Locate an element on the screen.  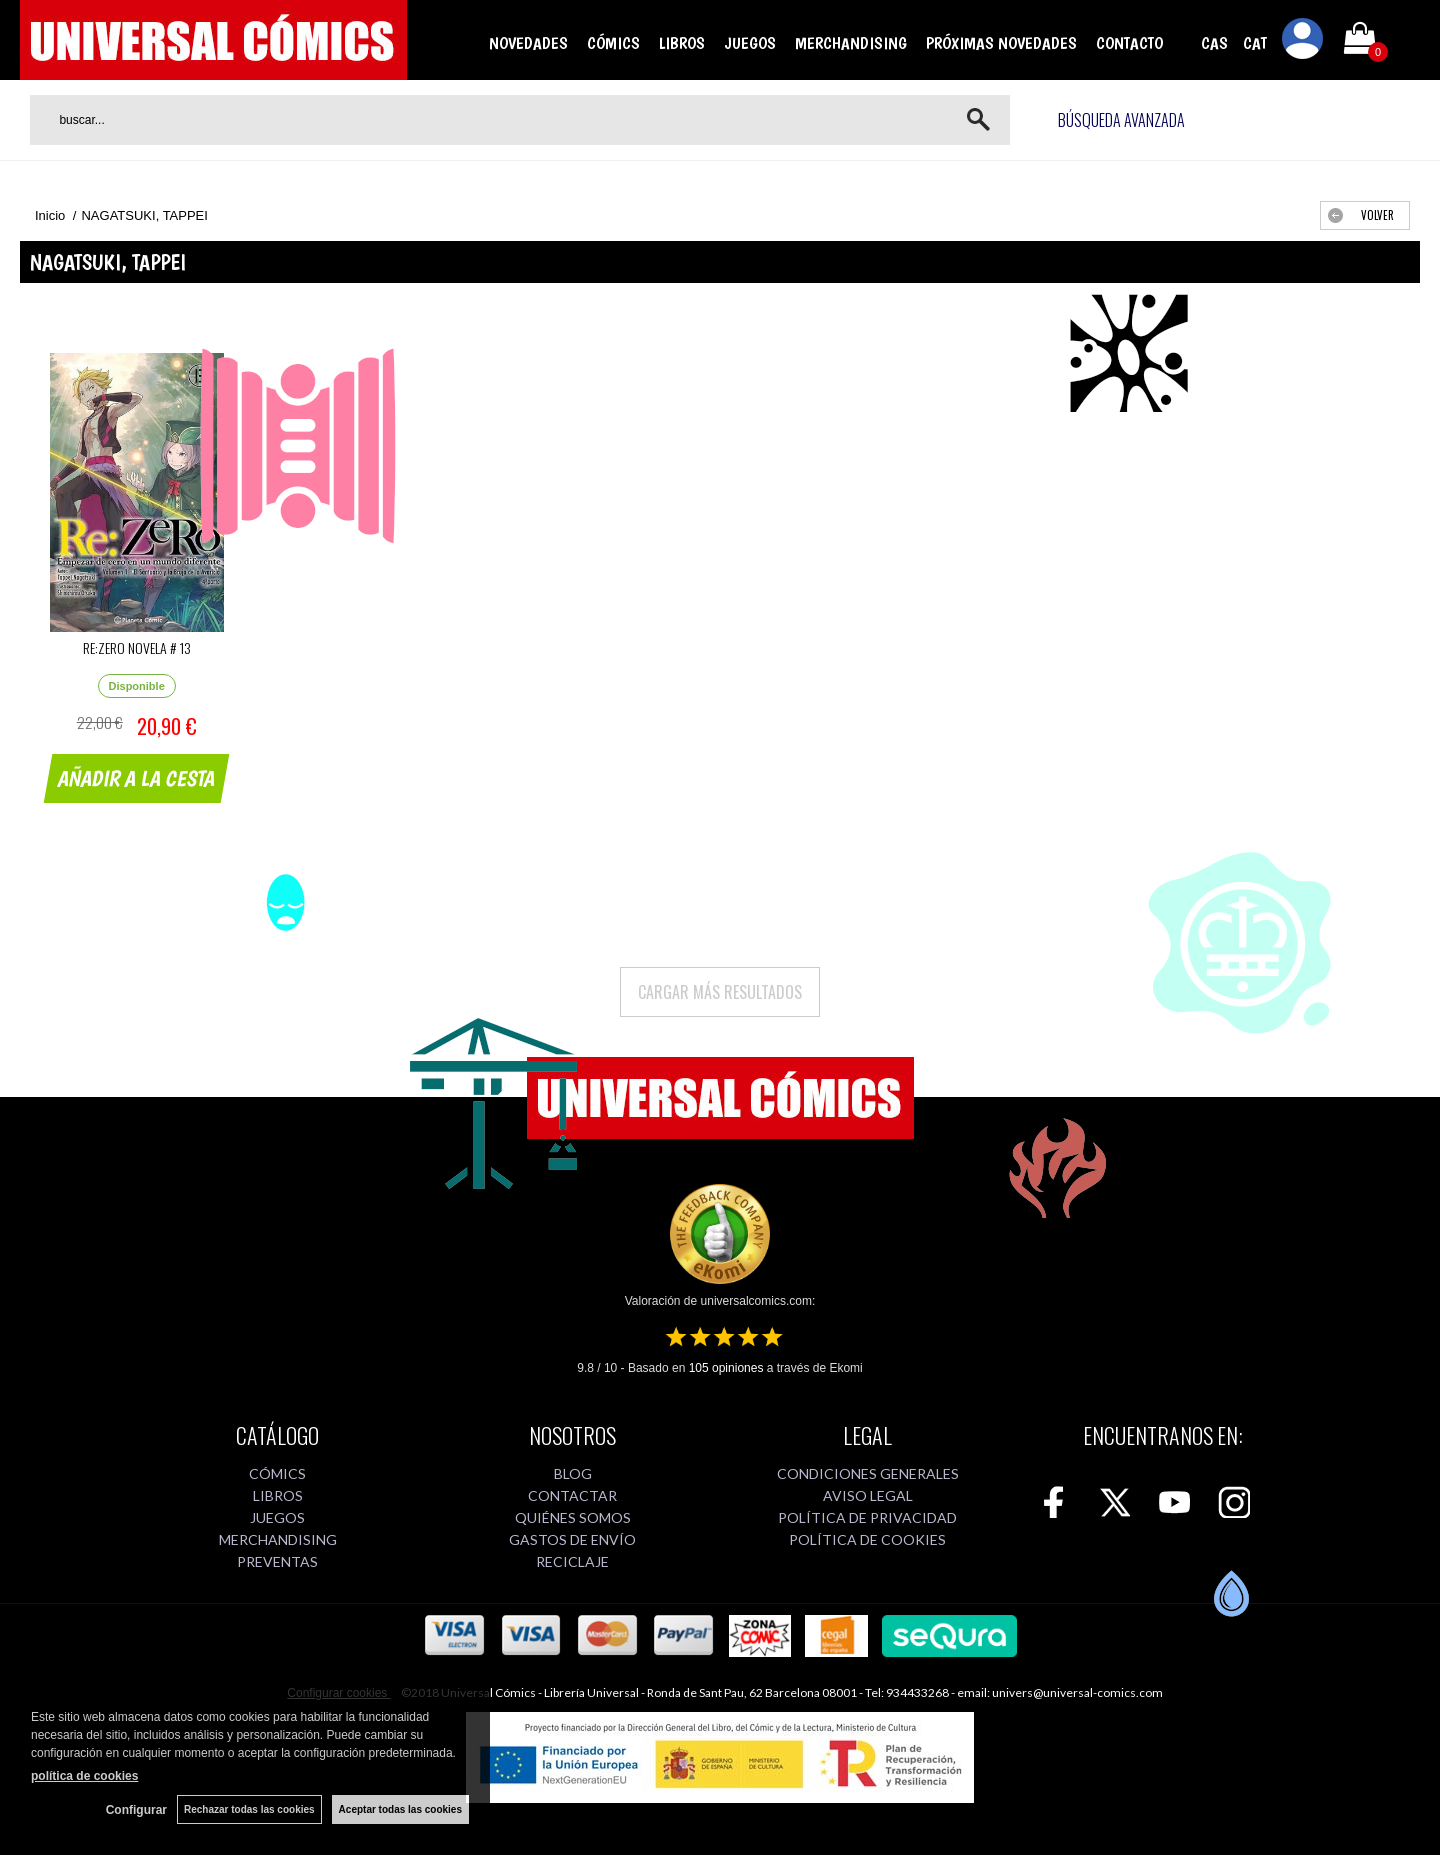
trigger a splatter or explosion effect is located at coordinates (1129, 353).